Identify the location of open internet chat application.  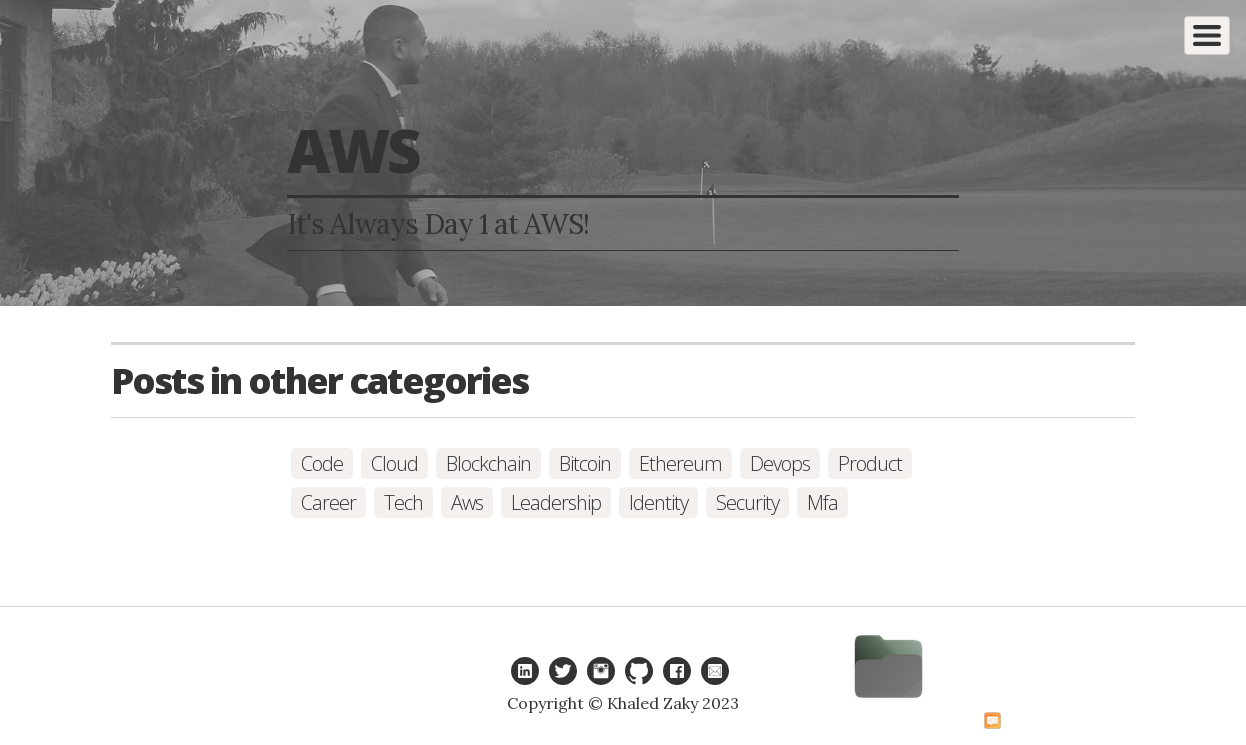
(992, 720).